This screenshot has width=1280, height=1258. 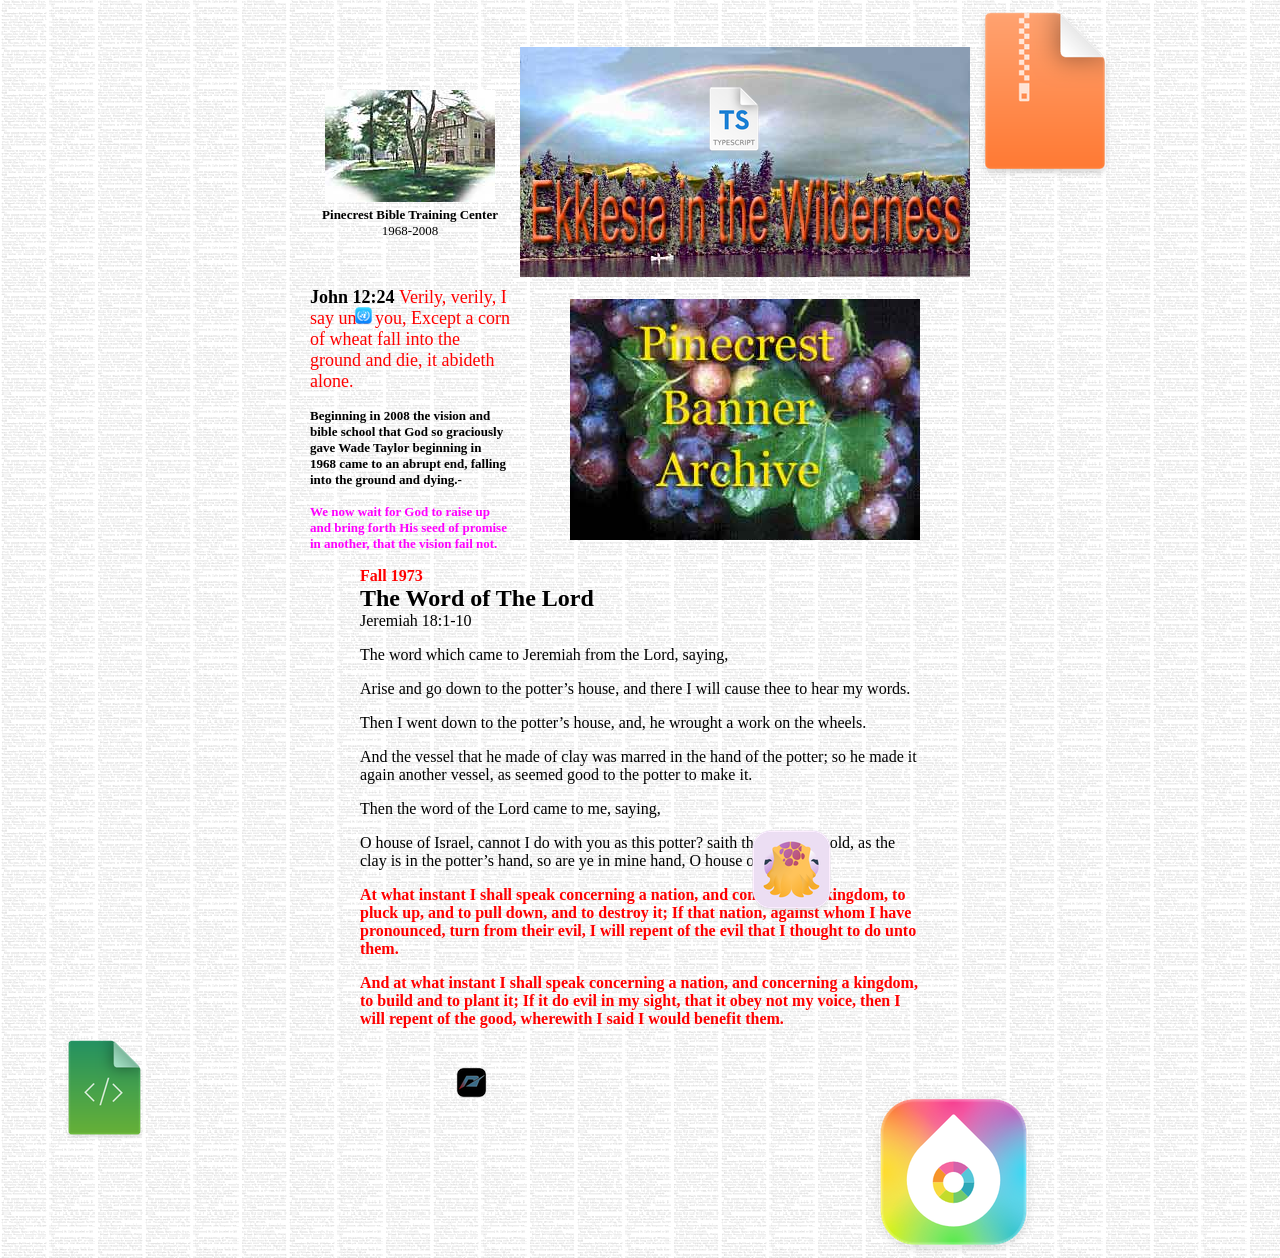 I want to click on open the cuttlefish icon viewer app, so click(x=791, y=869).